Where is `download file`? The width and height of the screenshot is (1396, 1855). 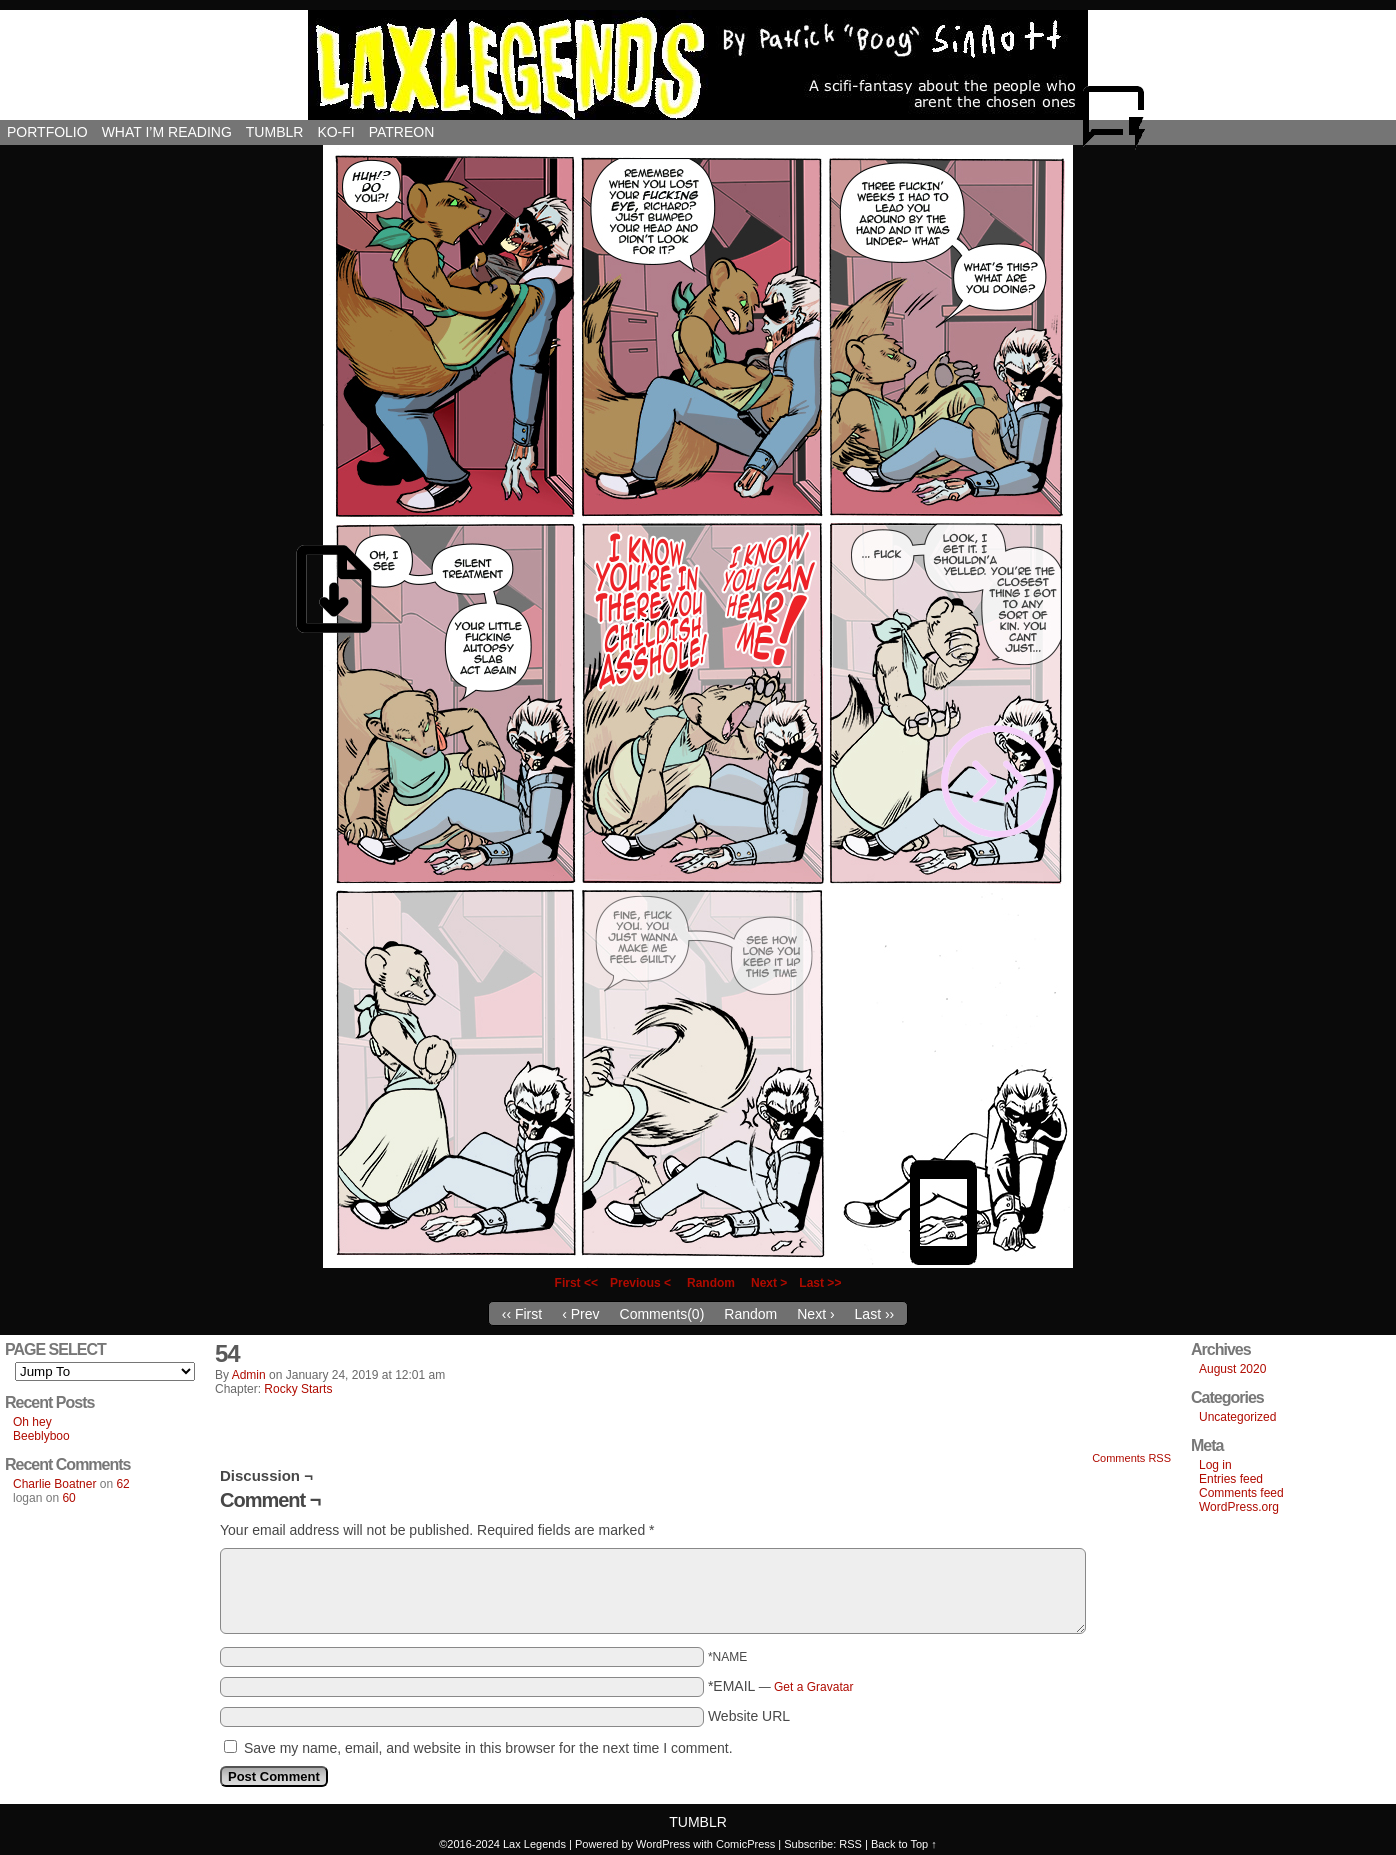
download file is located at coordinates (334, 589).